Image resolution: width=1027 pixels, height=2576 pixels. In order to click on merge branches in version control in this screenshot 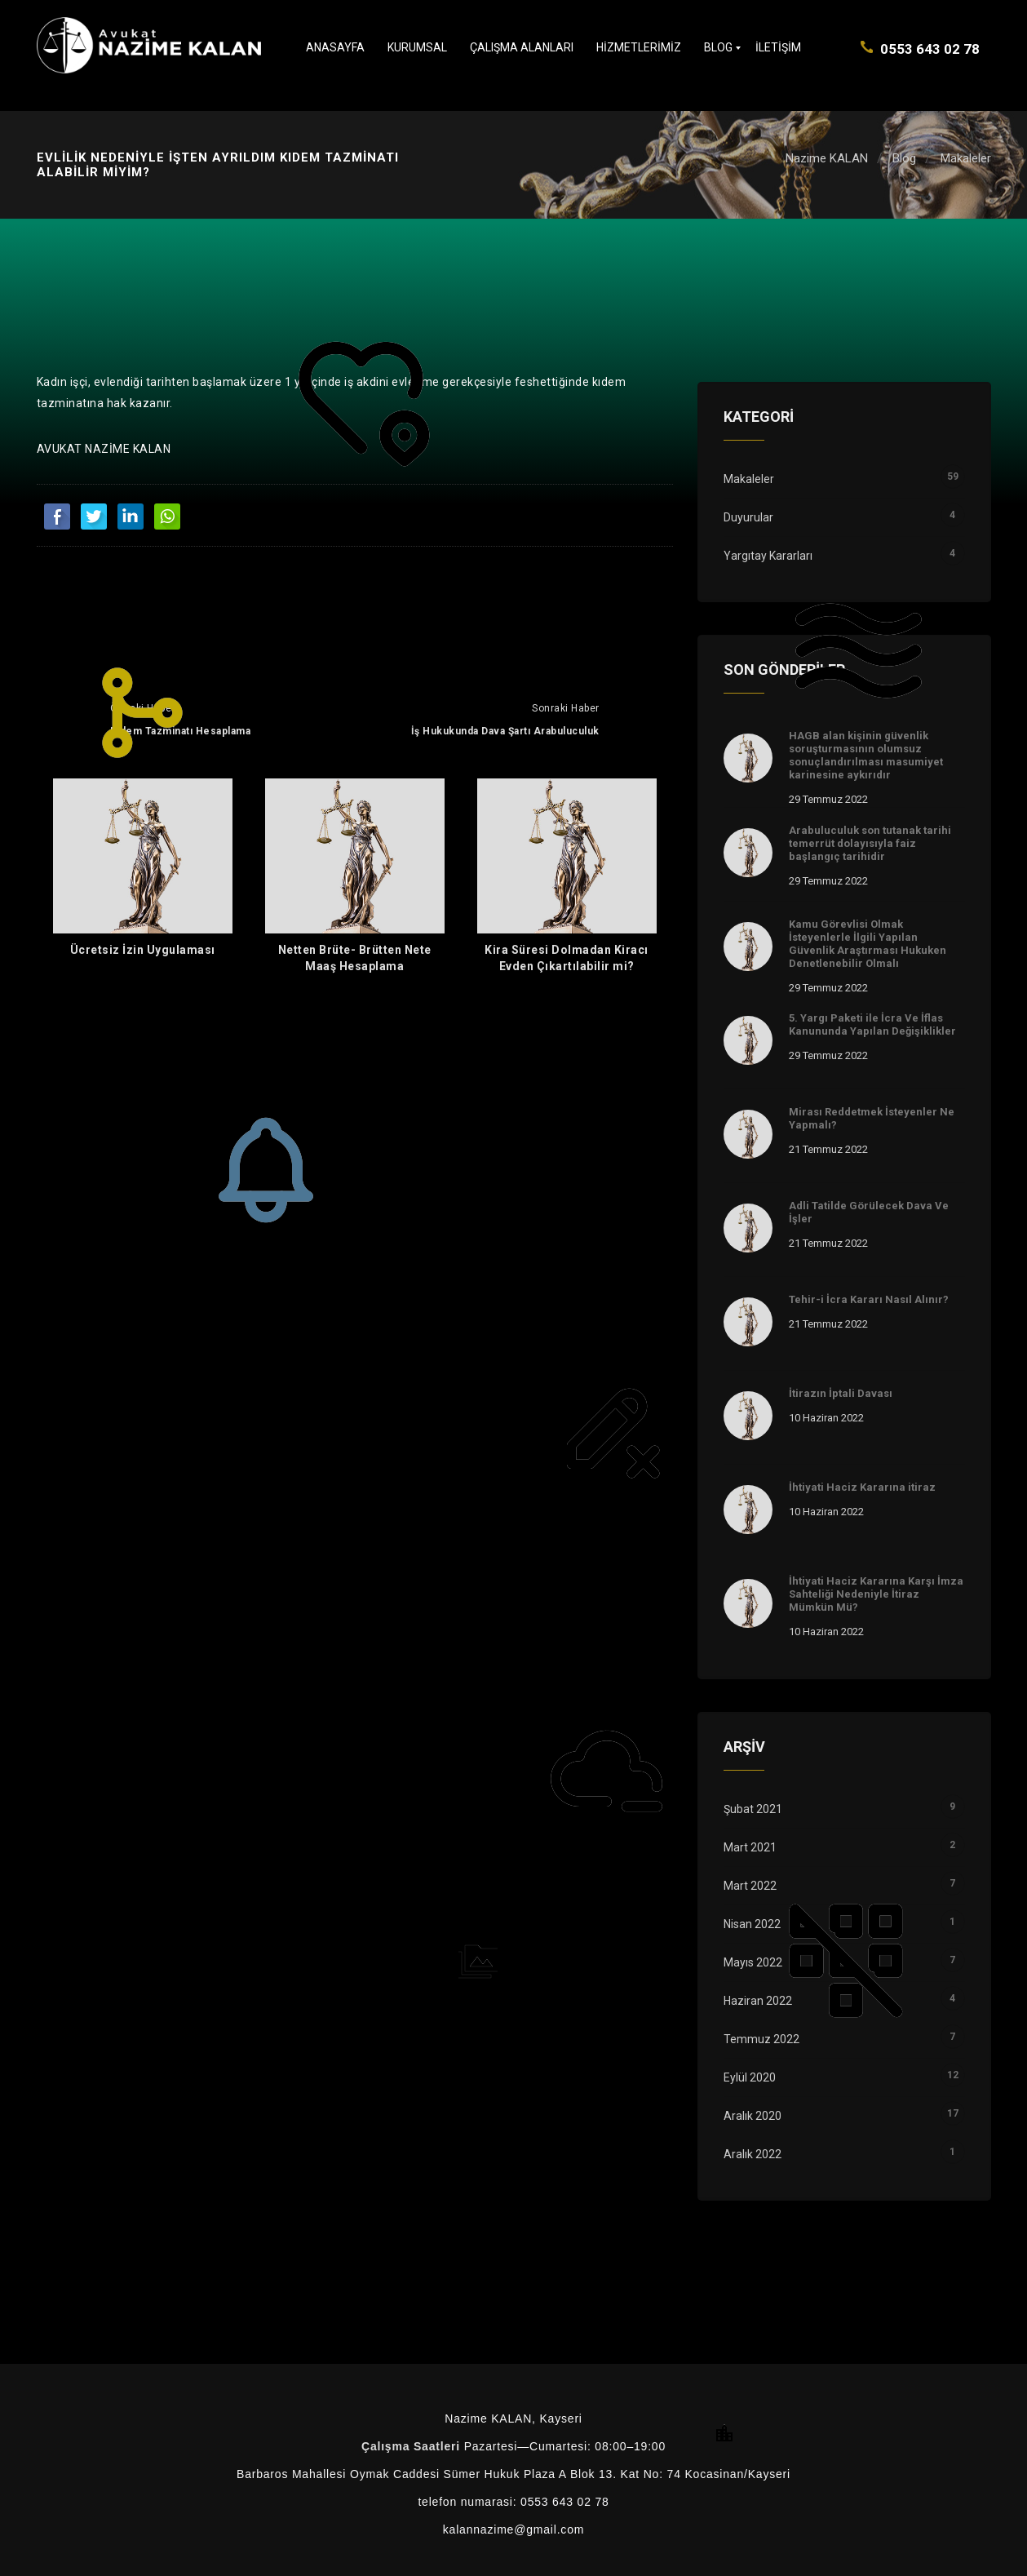, I will do `click(142, 712)`.